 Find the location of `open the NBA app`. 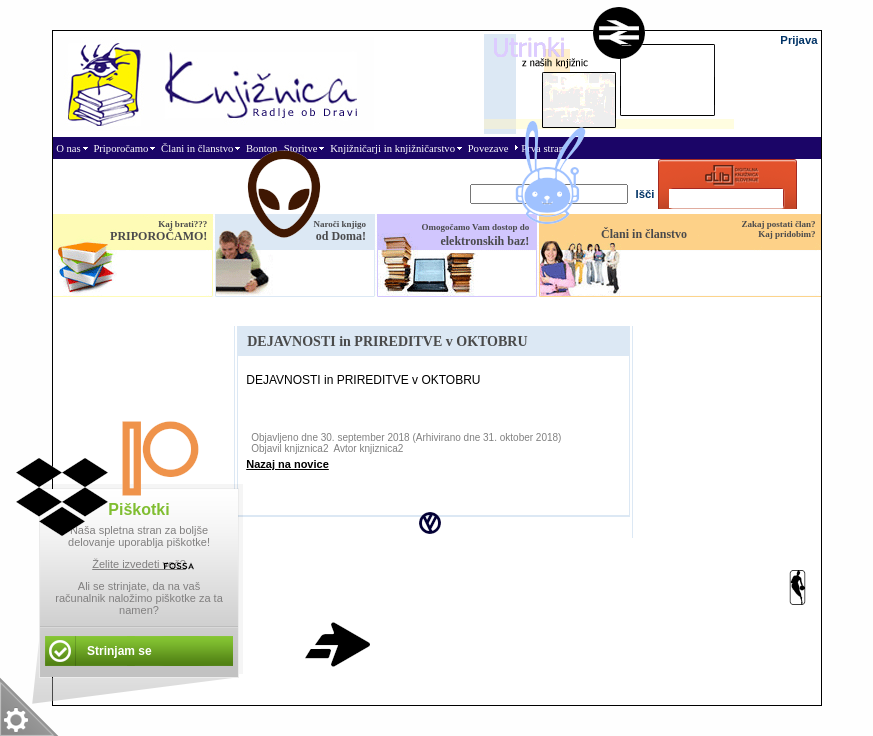

open the NBA app is located at coordinates (797, 587).